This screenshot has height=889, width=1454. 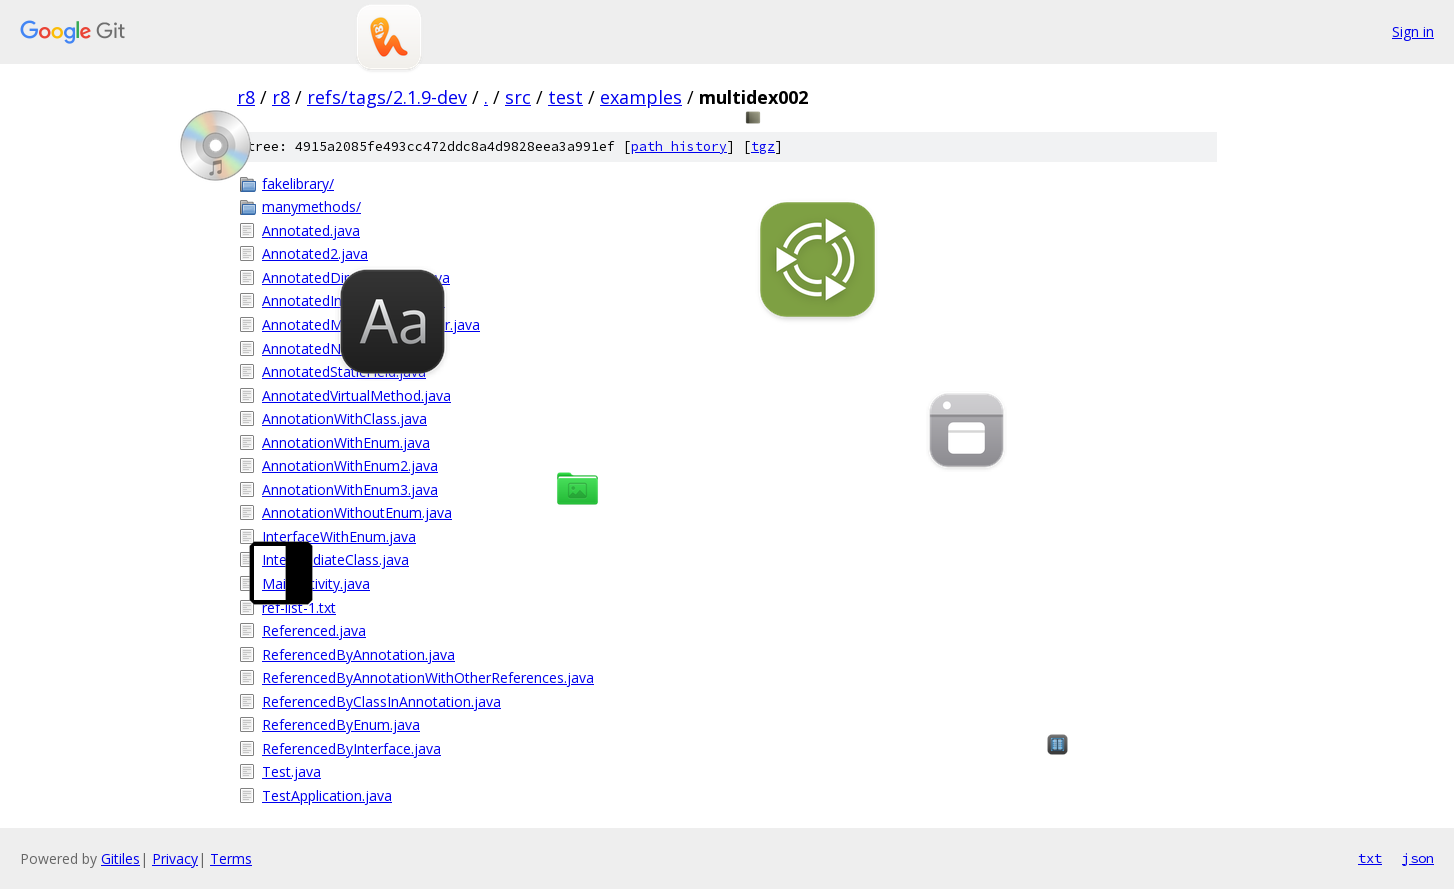 I want to click on launch ubuntu mate application, so click(x=817, y=259).